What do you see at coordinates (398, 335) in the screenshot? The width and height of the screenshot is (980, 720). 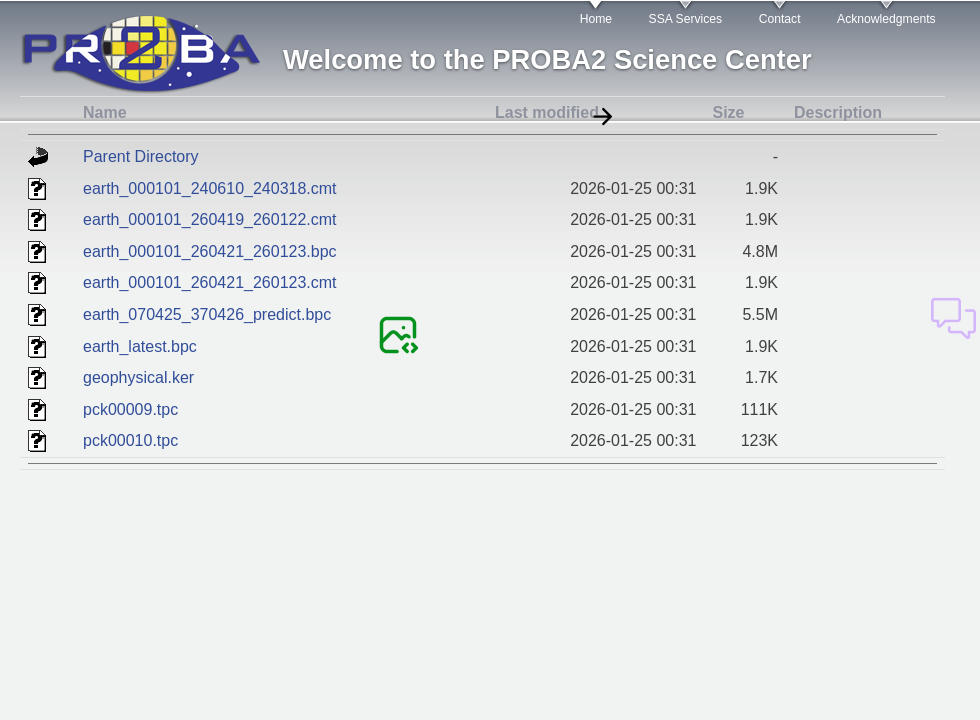 I see `view or edit image source code` at bounding box center [398, 335].